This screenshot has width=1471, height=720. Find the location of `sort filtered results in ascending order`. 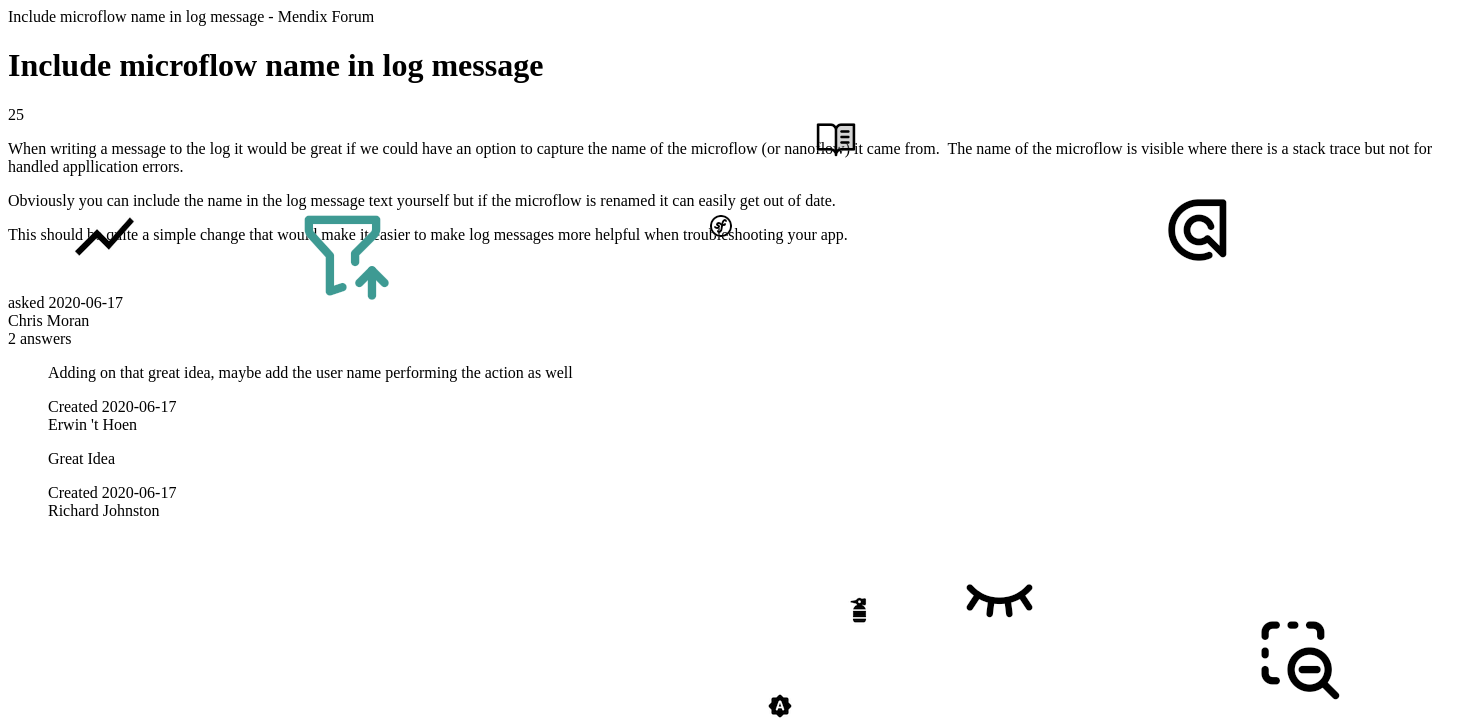

sort filtered results in ascending order is located at coordinates (342, 253).